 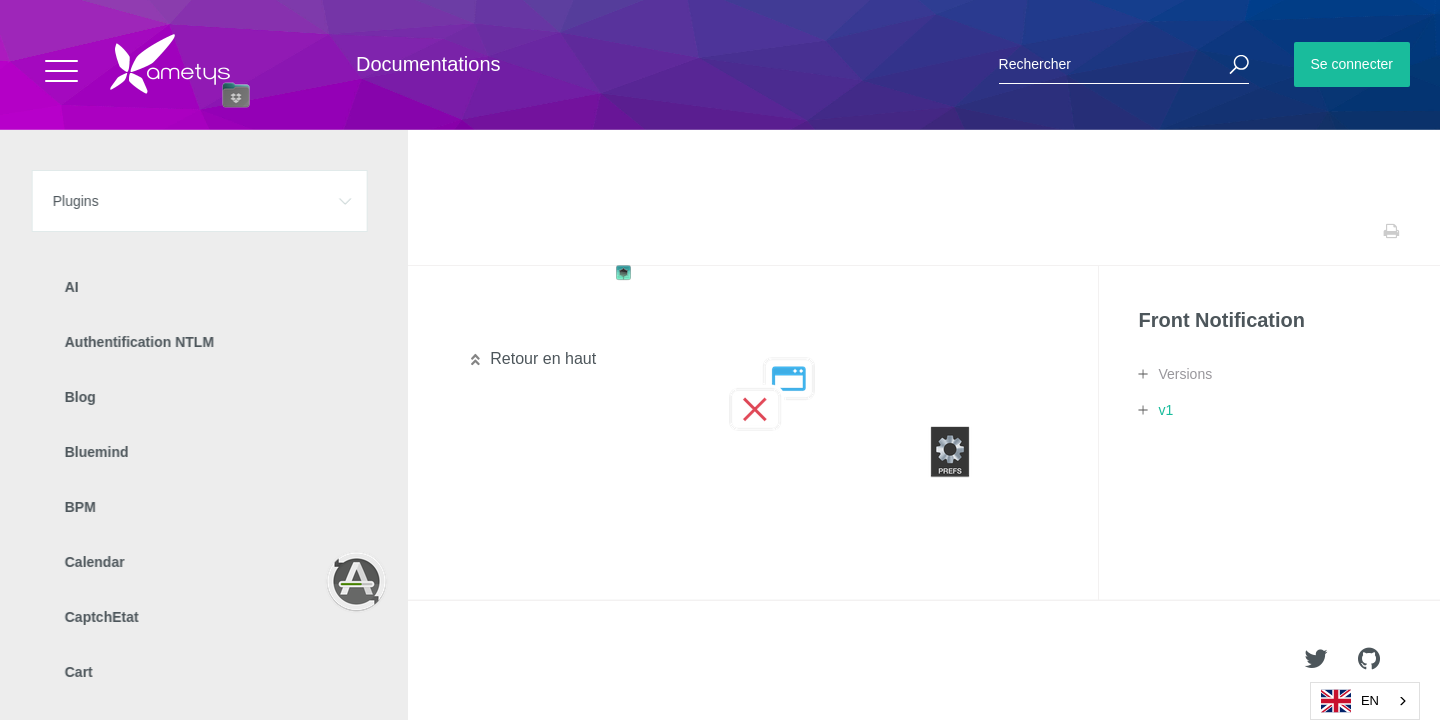 What do you see at coordinates (772, 394) in the screenshot?
I see `disconnect or shut down external display` at bounding box center [772, 394].